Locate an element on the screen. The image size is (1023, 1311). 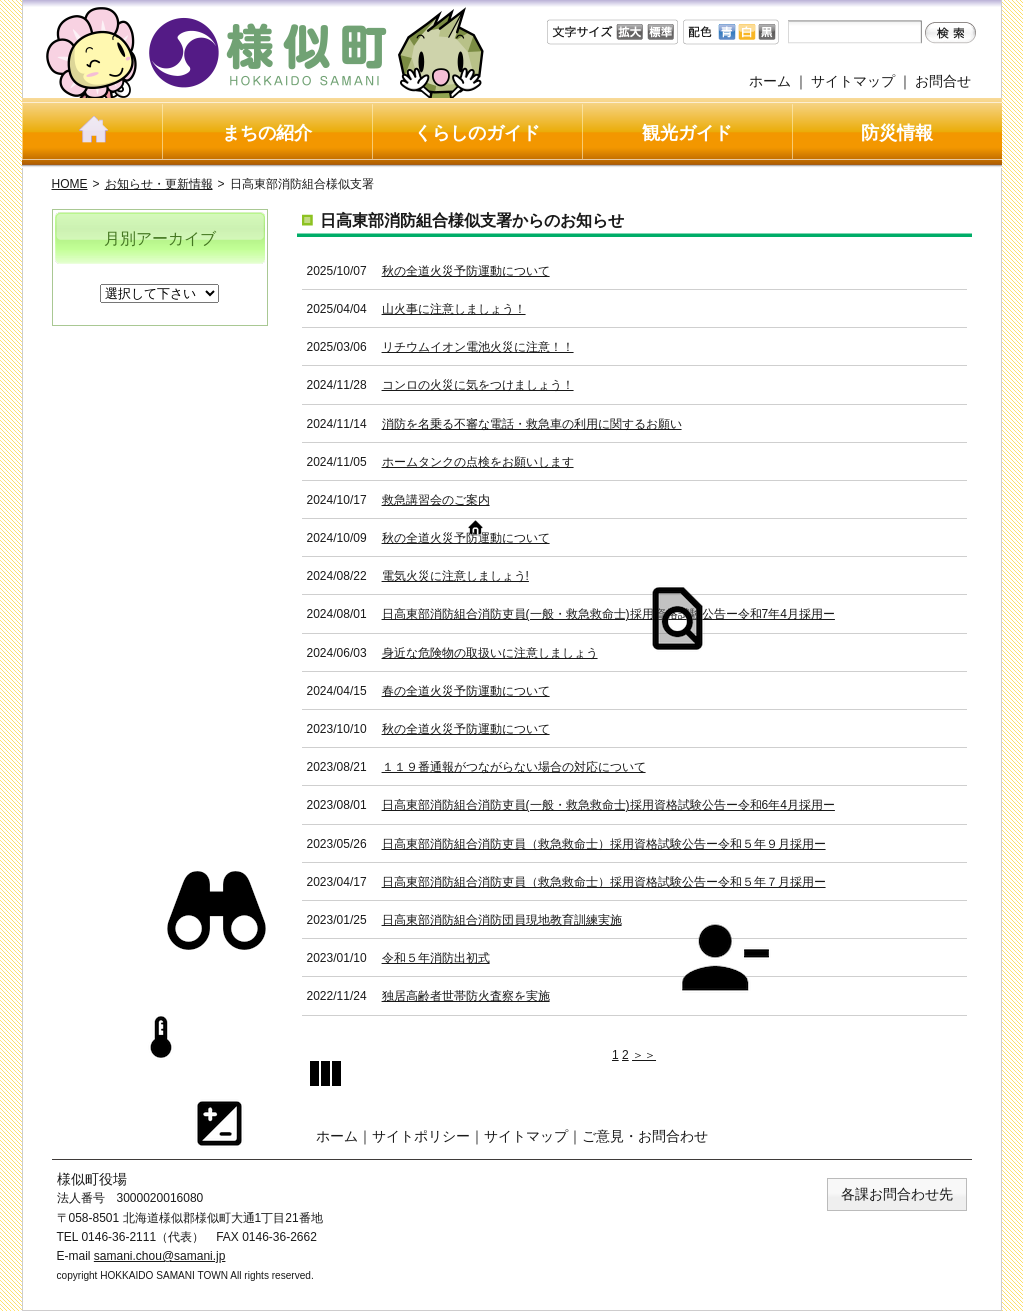
adjust temperature settings is located at coordinates (161, 1037).